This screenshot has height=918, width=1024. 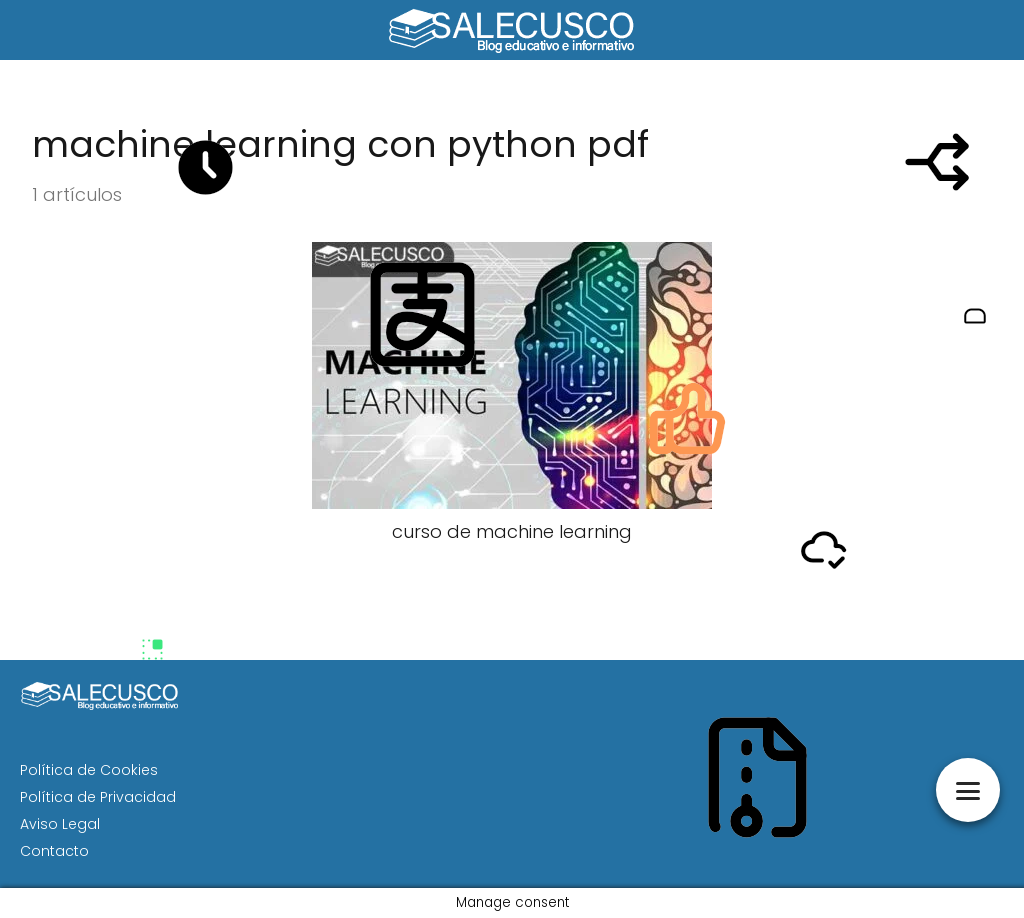 I want to click on like or upvote content, so click(x=689, y=418).